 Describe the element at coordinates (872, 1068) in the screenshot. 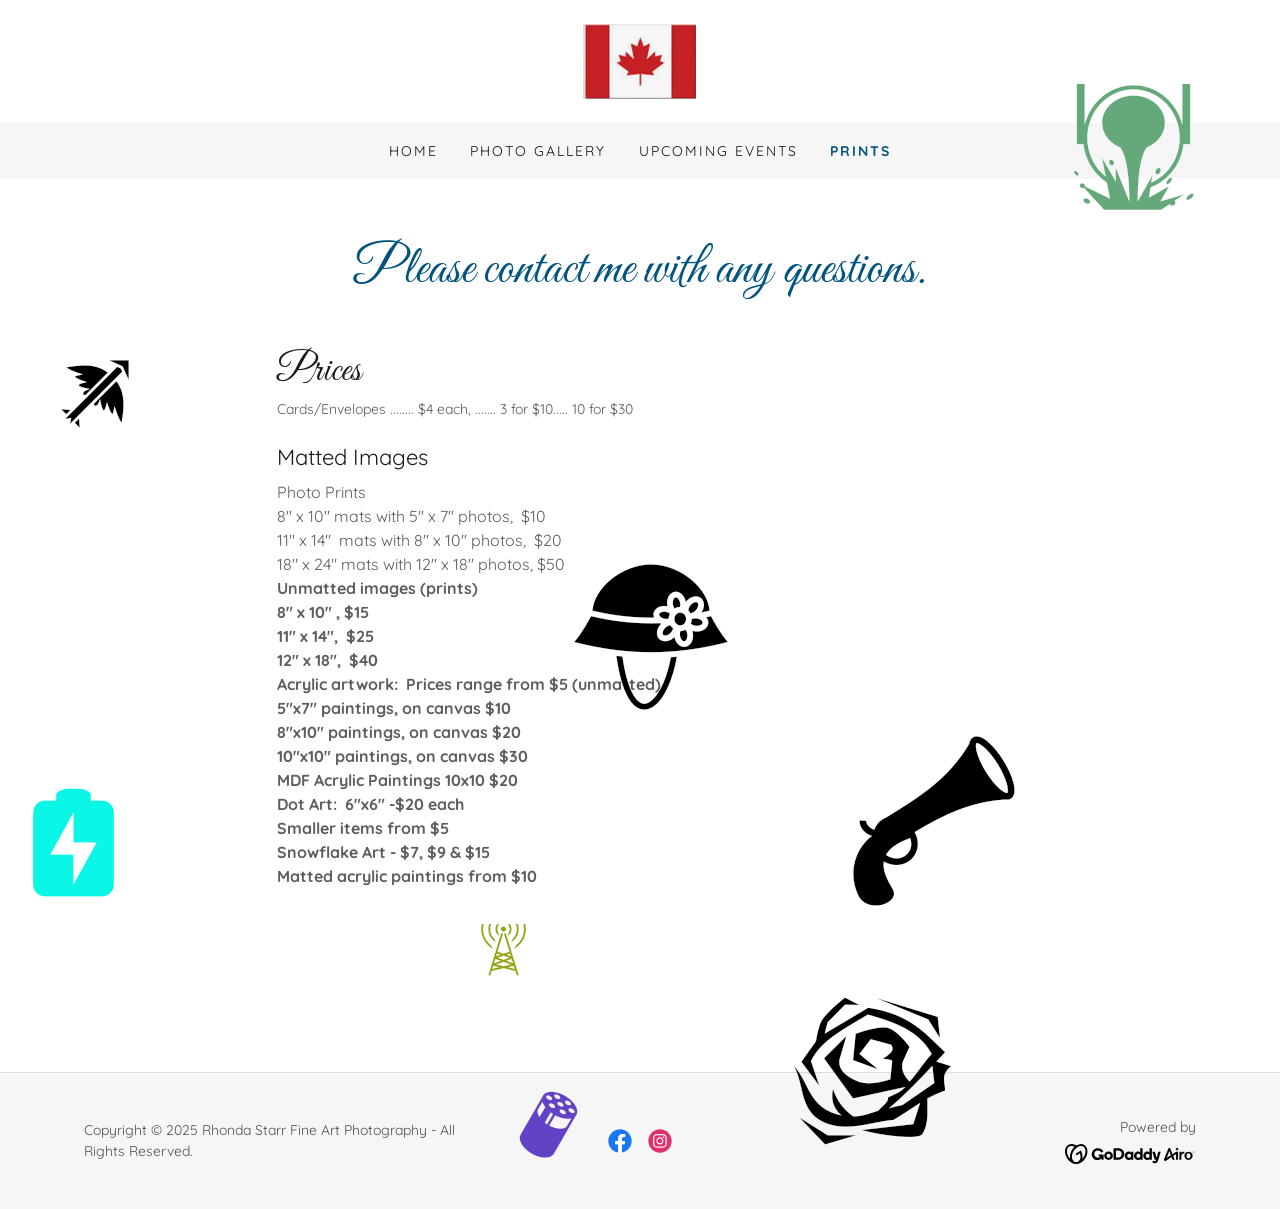

I see `indicates empty state or no results found` at that location.